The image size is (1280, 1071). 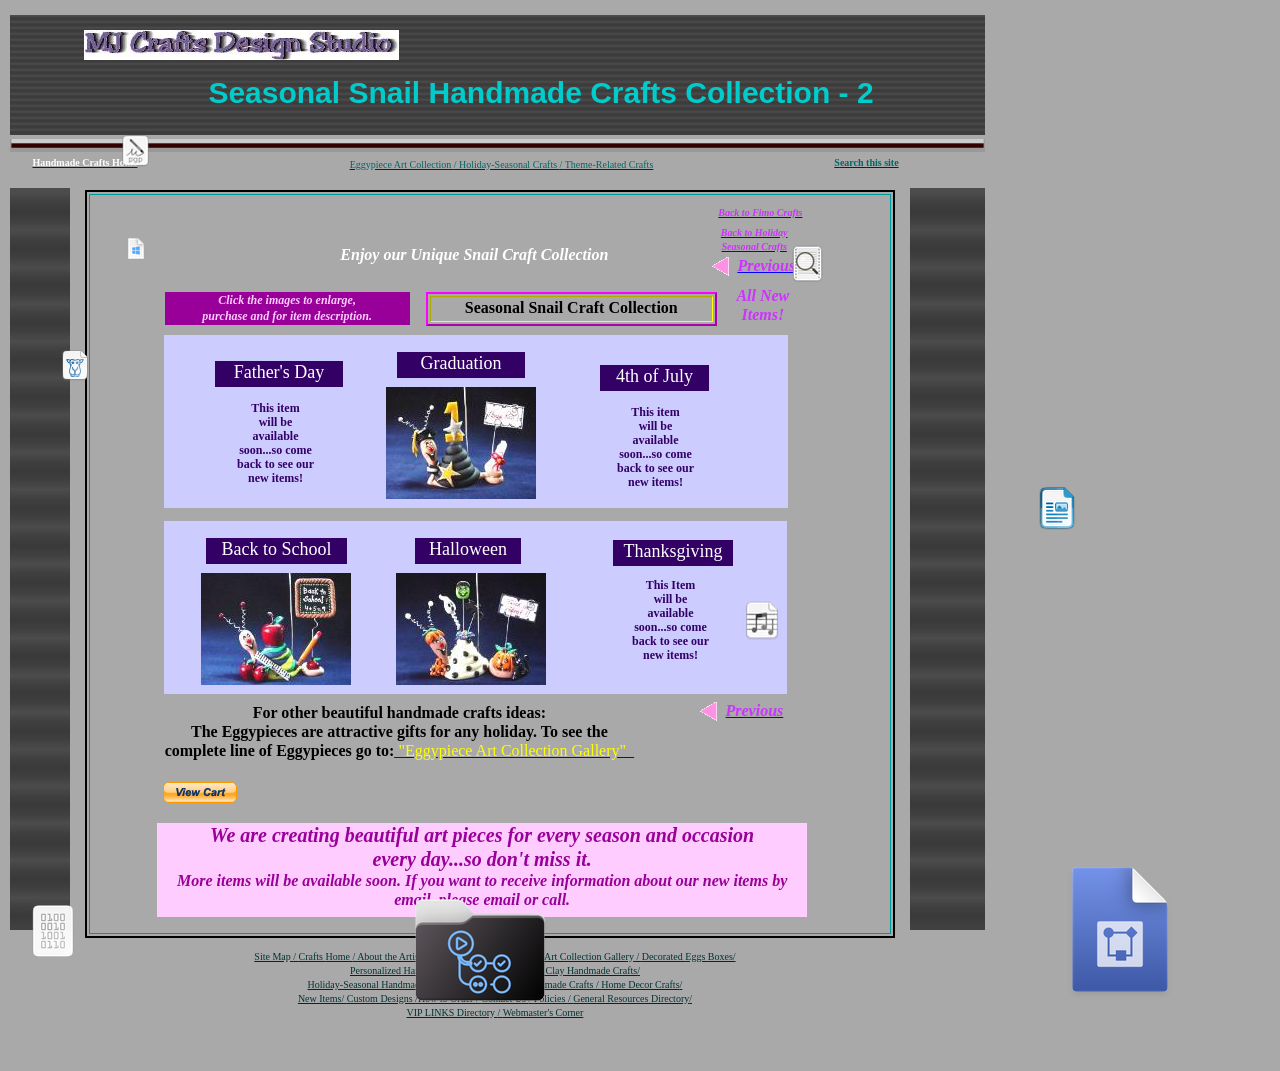 I want to click on open the log viewer application, so click(x=807, y=263).